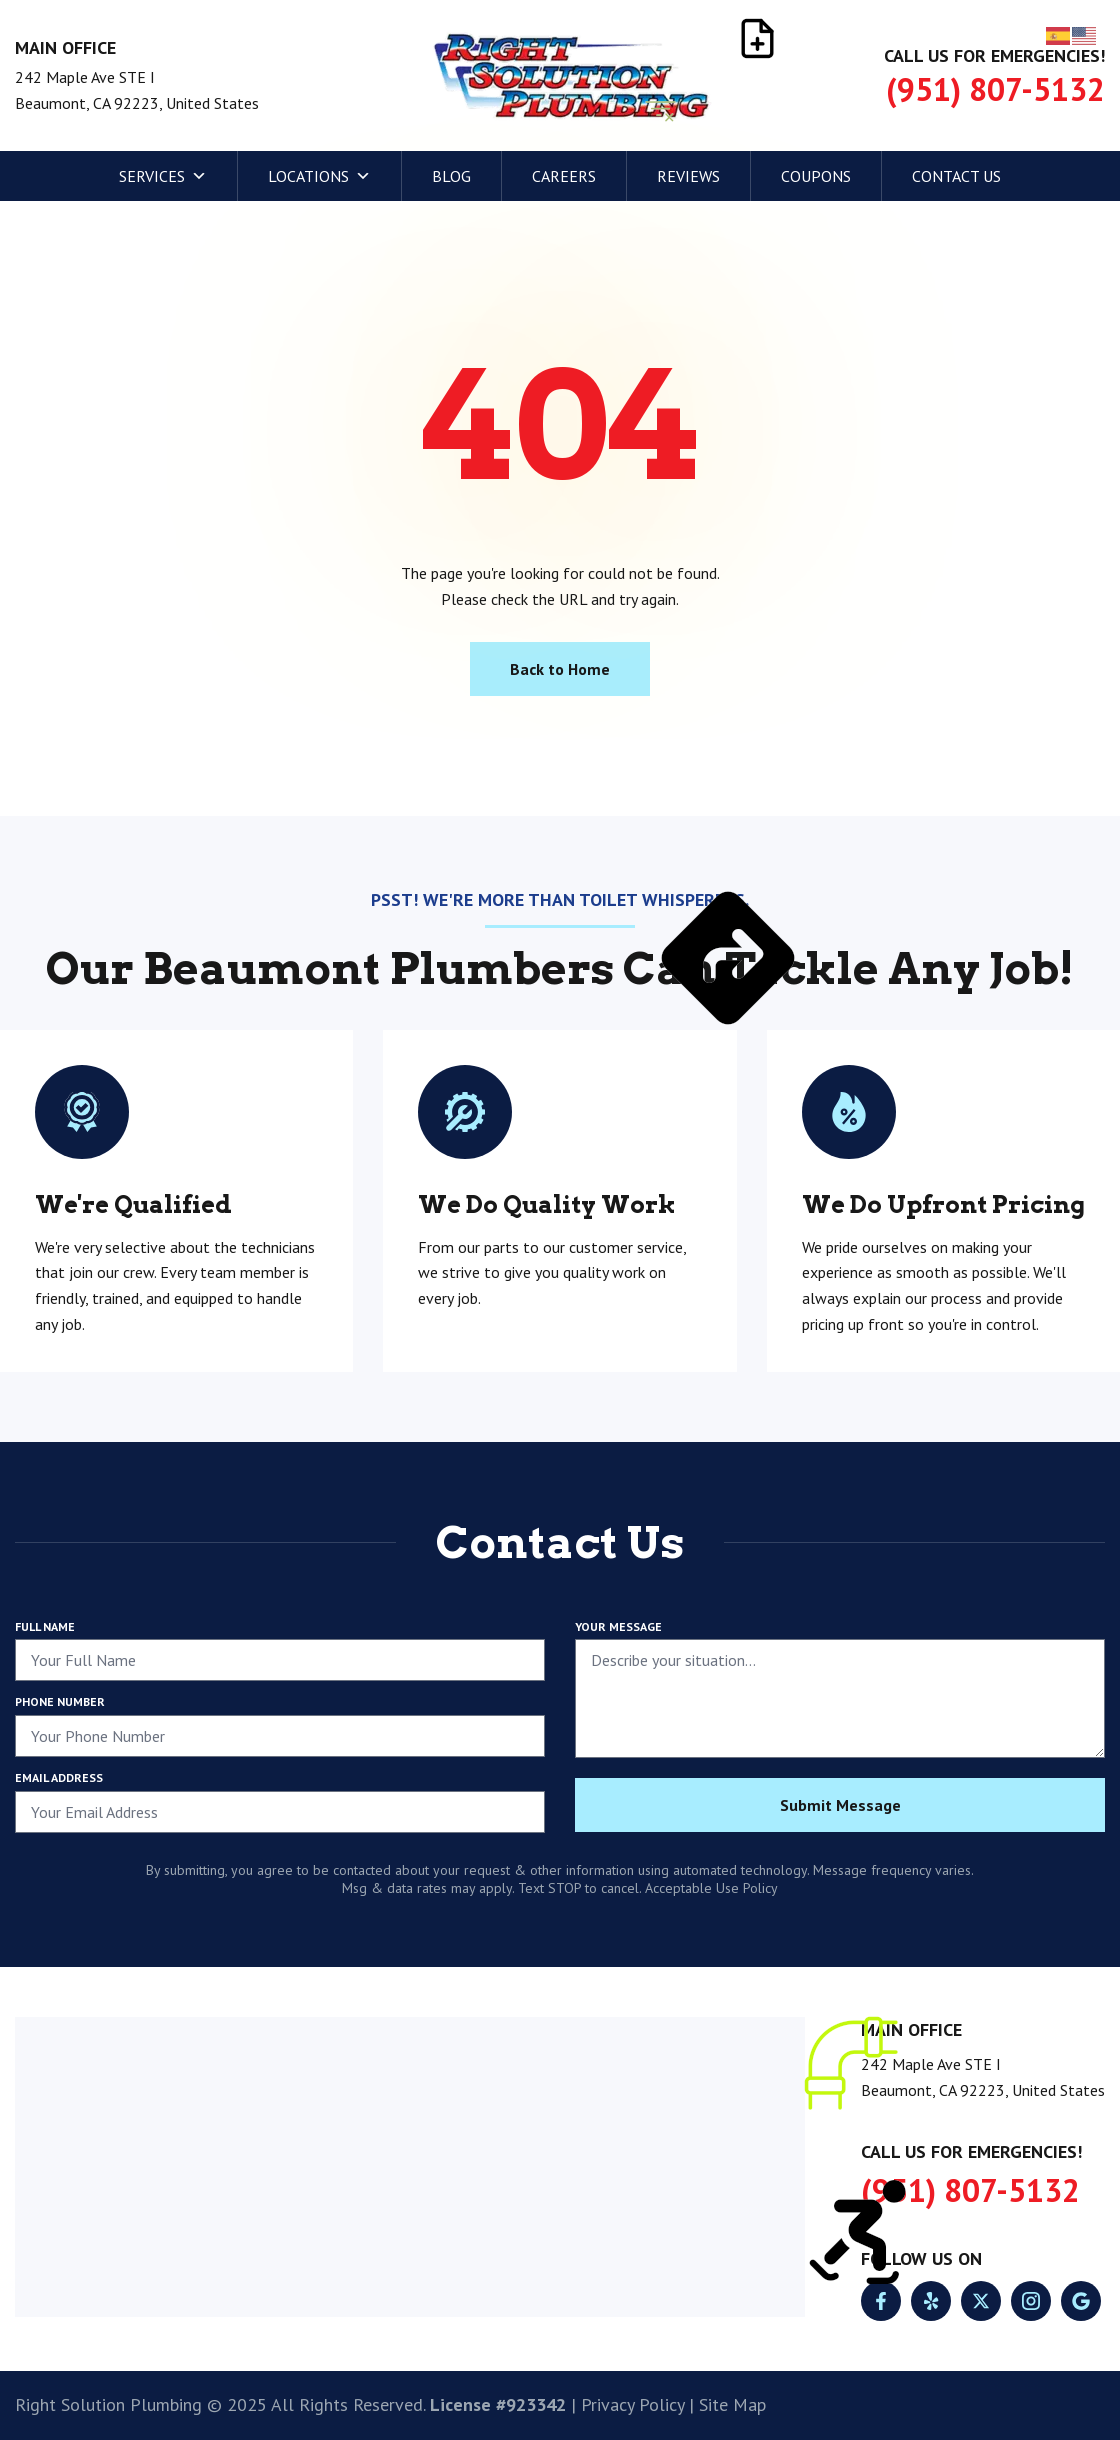  Describe the element at coordinates (757, 38) in the screenshot. I see `create a new file` at that location.